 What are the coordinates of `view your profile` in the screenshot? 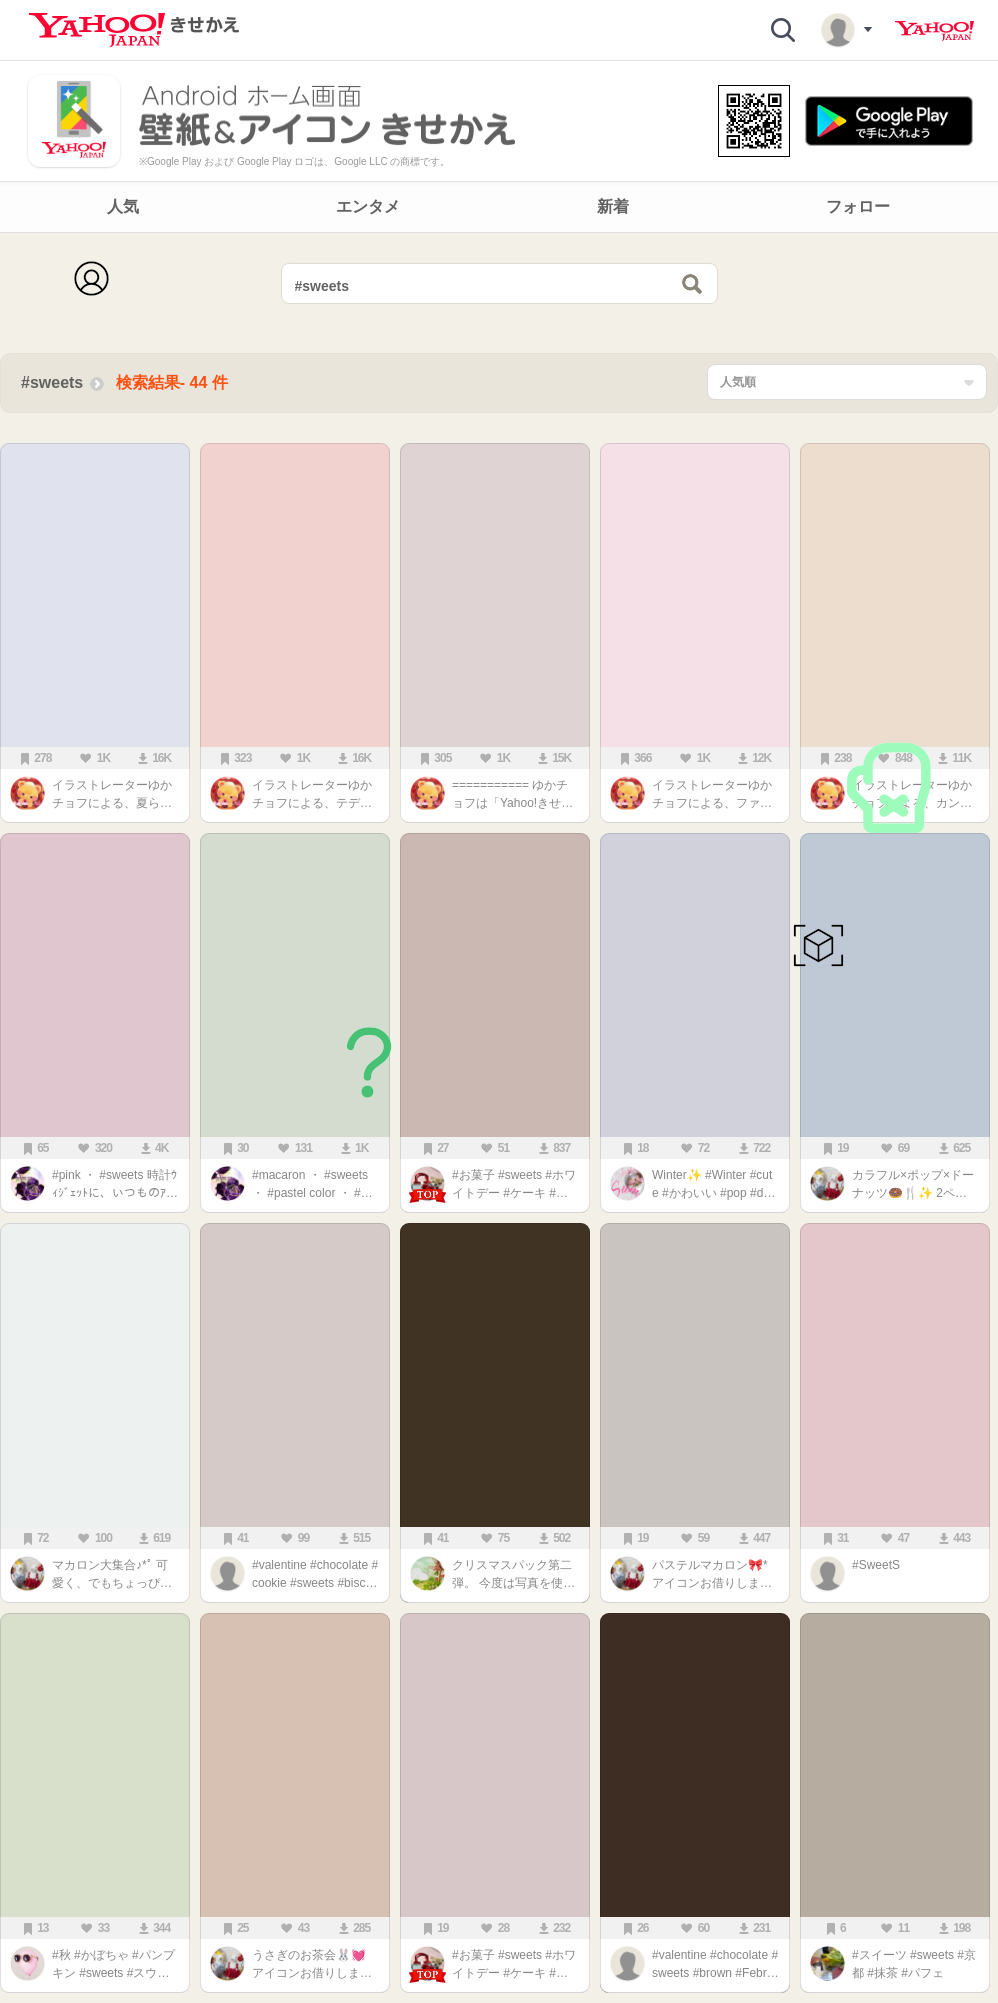 It's located at (91, 278).